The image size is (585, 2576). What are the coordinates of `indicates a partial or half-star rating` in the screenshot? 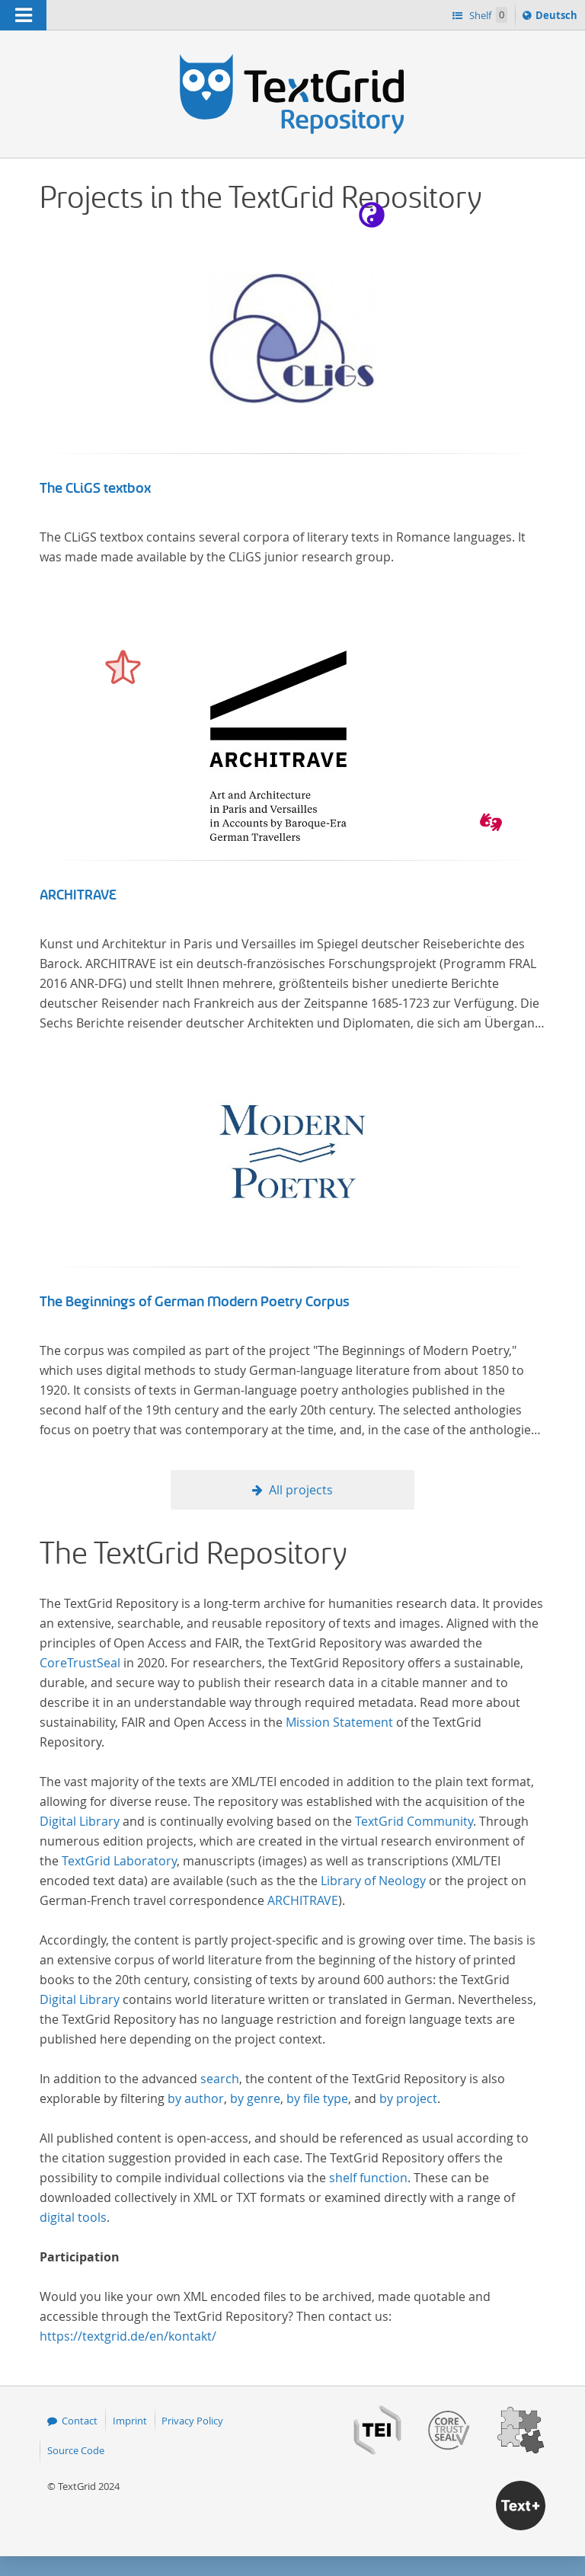 It's located at (123, 667).